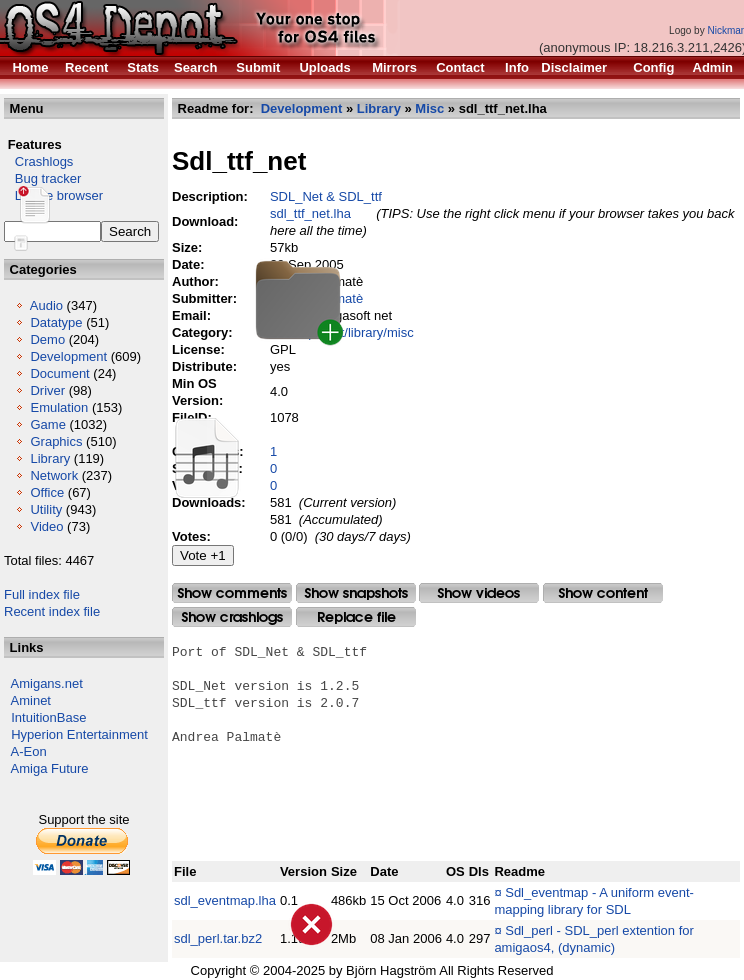  Describe the element at coordinates (21, 243) in the screenshot. I see `a theme or appearance customization file` at that location.